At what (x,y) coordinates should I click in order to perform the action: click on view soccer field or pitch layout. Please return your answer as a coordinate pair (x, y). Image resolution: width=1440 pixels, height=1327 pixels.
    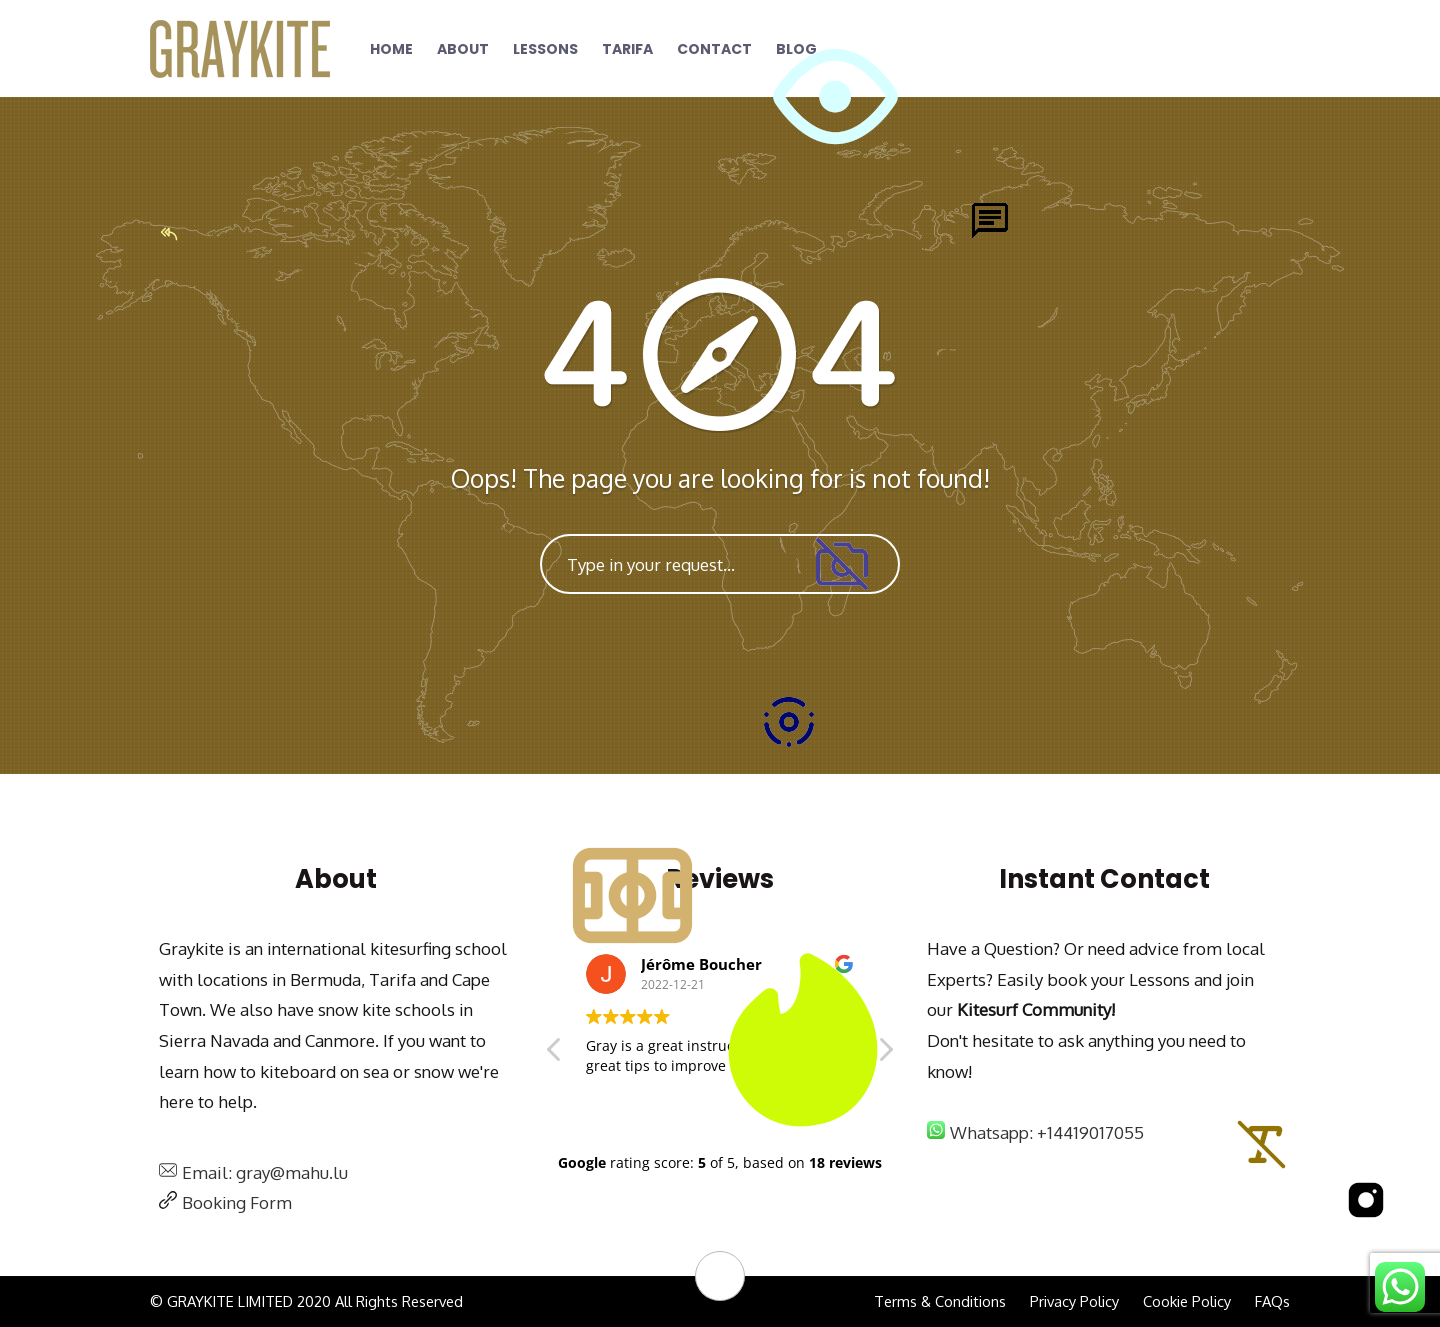
    Looking at the image, I should click on (632, 895).